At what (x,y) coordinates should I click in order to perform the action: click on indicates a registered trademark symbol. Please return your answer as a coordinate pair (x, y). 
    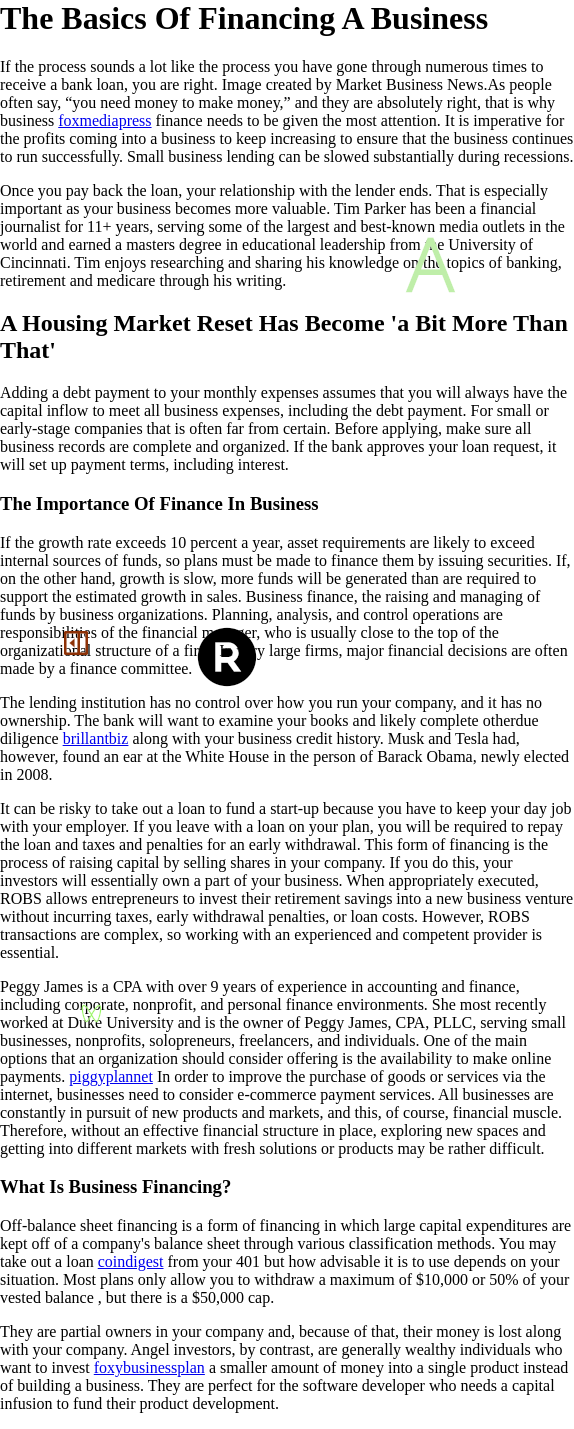
    Looking at the image, I should click on (227, 657).